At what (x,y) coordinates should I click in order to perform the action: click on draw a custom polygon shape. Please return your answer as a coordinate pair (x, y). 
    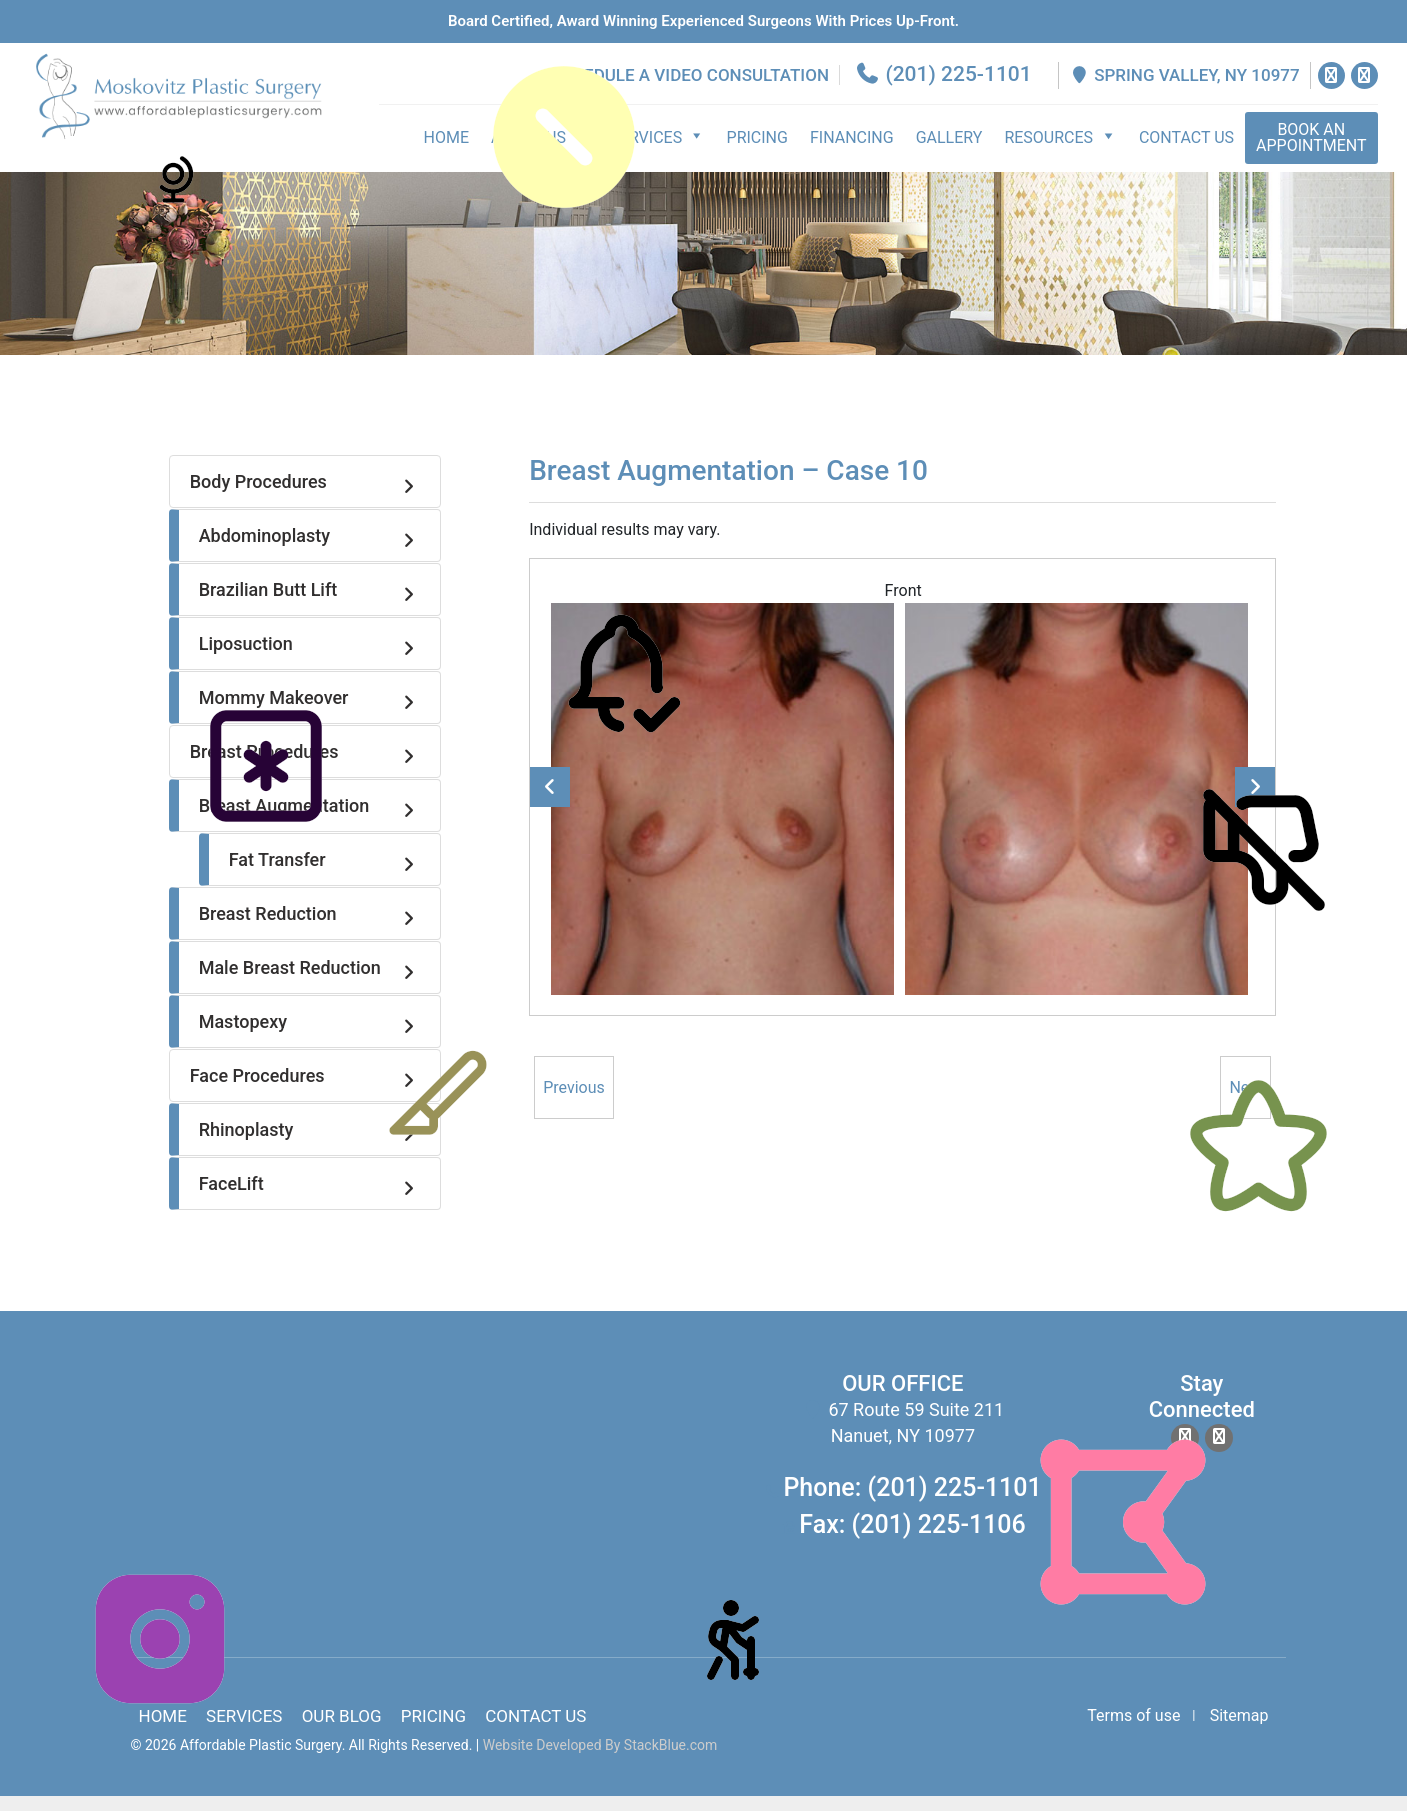
    Looking at the image, I should click on (1123, 1522).